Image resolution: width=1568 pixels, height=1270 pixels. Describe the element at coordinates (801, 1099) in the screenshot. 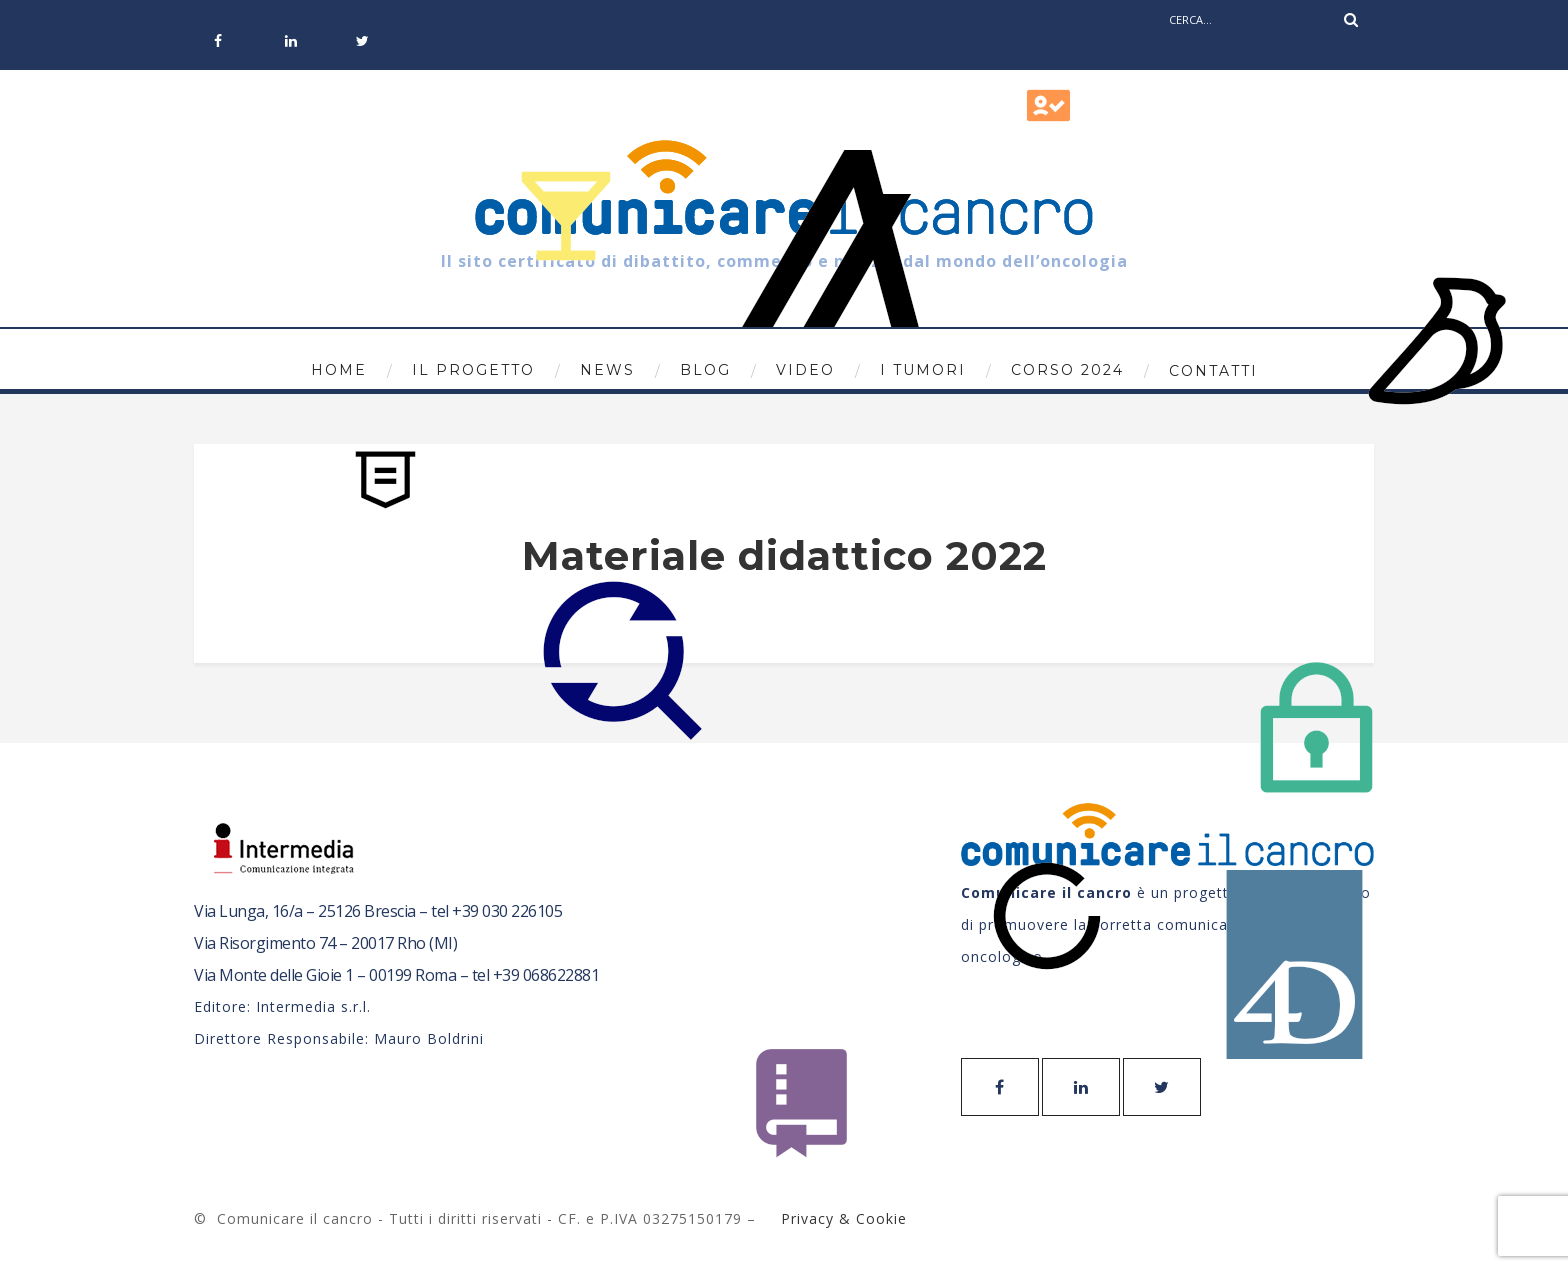

I see `access git repository` at that location.